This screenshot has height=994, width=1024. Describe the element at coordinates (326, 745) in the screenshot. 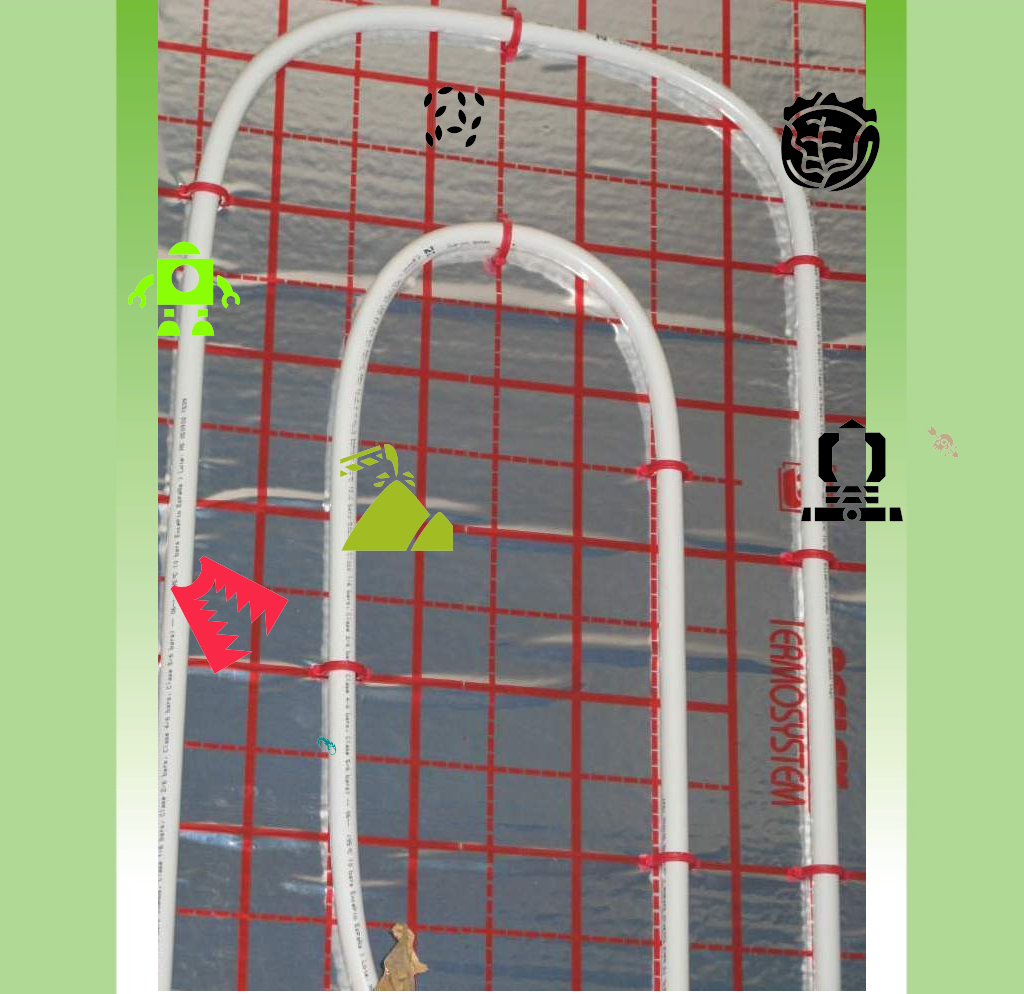

I see `launch fireball attack or fire-based ability` at that location.